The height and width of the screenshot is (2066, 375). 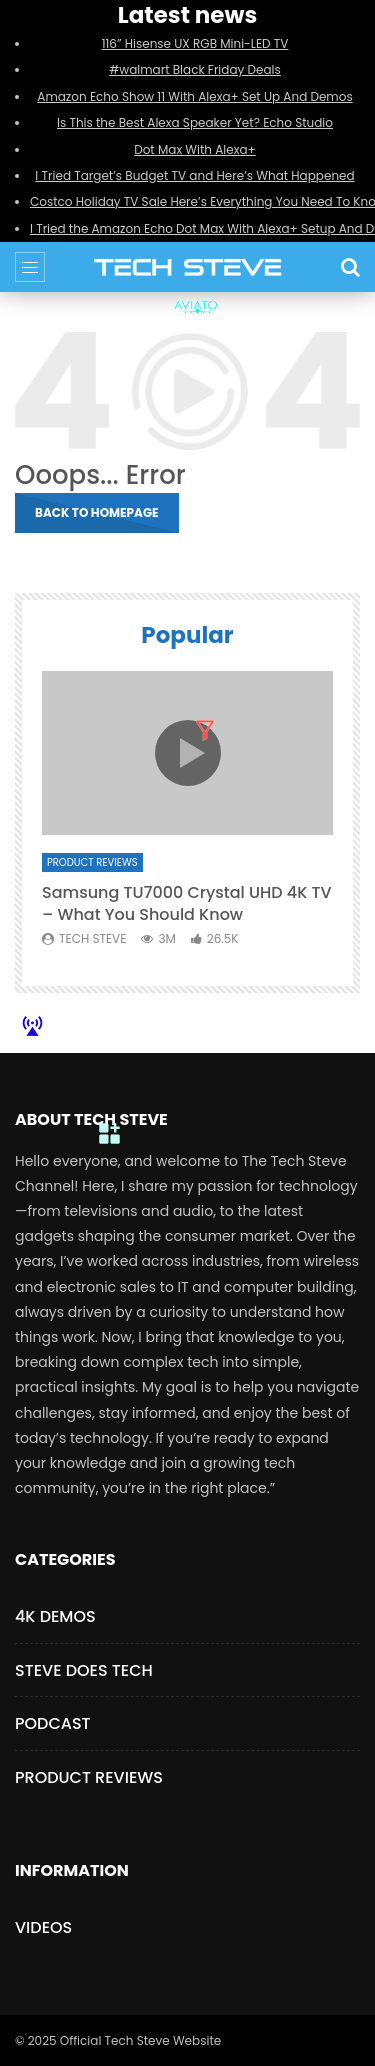 I want to click on aviato company logo from the tv series silicon valley, so click(x=195, y=307).